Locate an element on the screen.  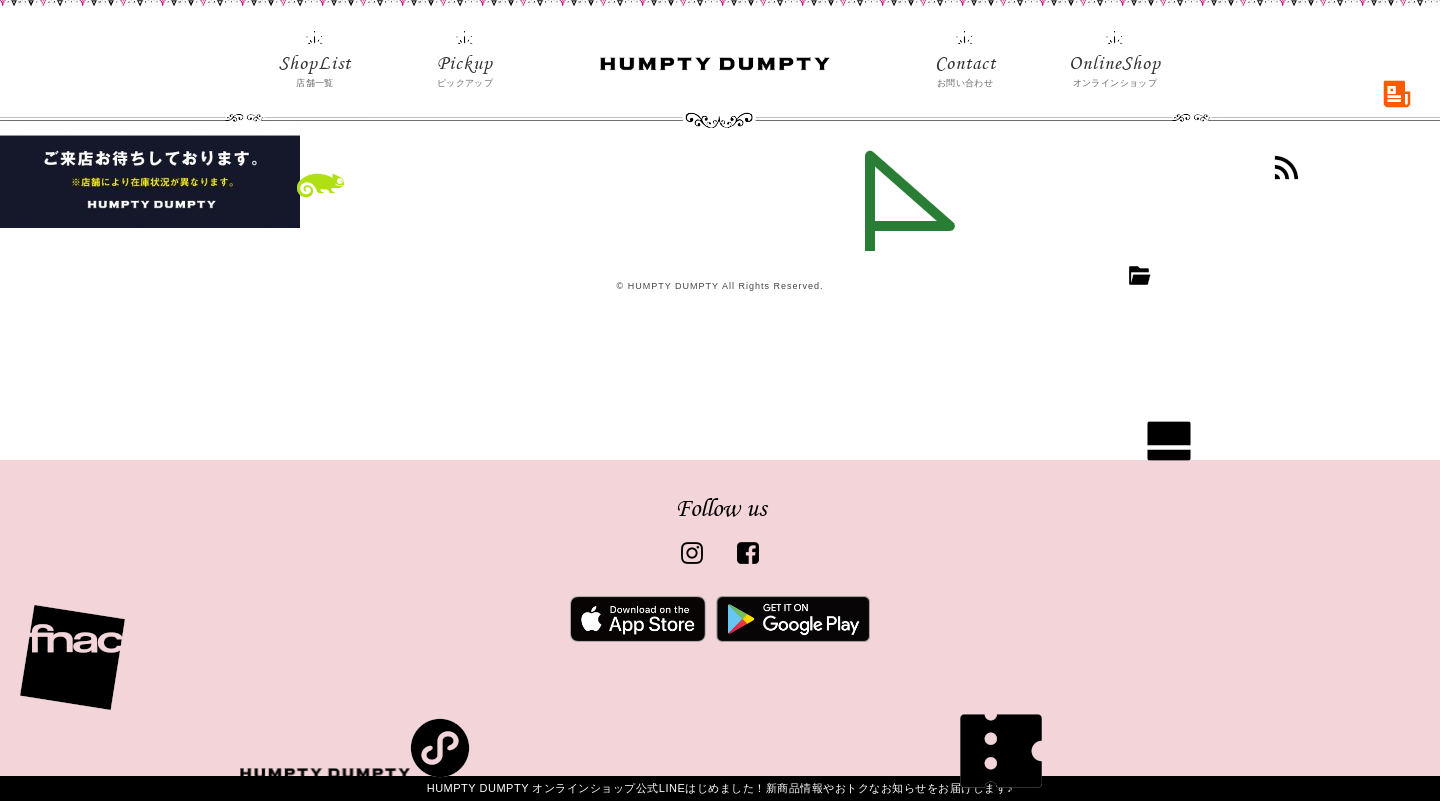
switch to bottom panel layout is located at coordinates (1169, 441).